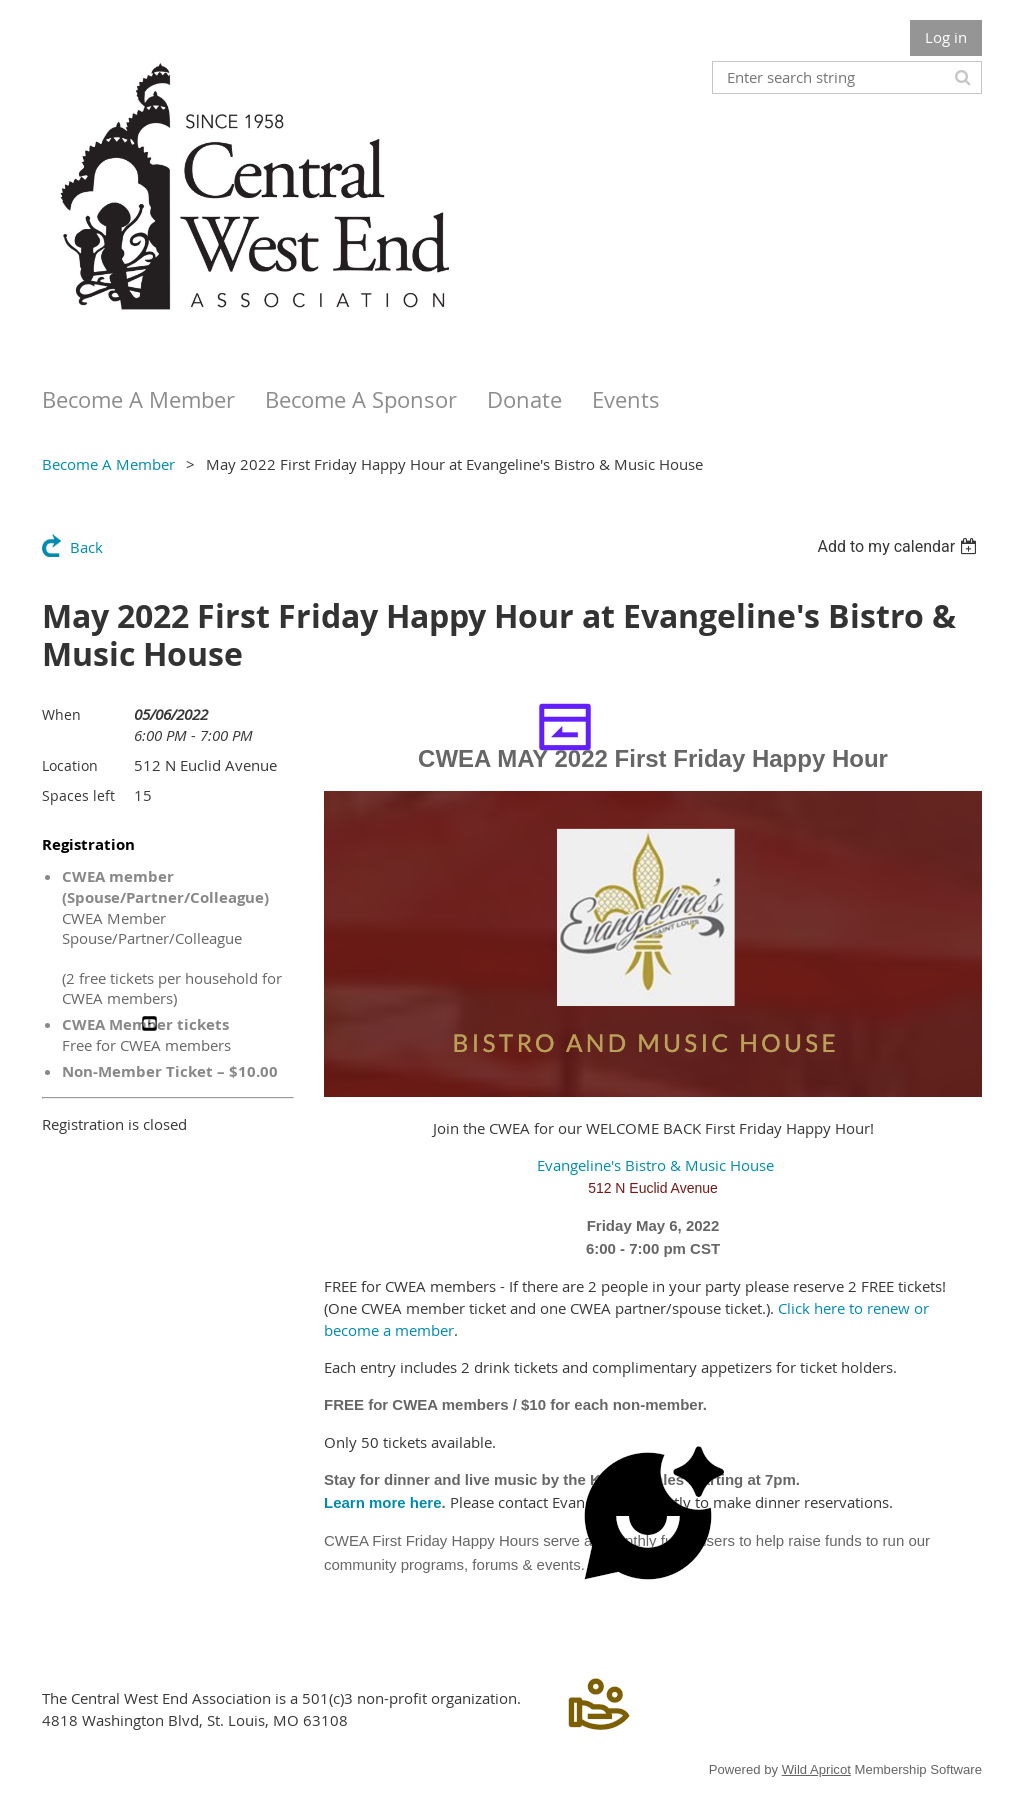 This screenshot has width=1024, height=1793. Describe the element at coordinates (648, 1516) in the screenshot. I see `chat with ai assistant` at that location.